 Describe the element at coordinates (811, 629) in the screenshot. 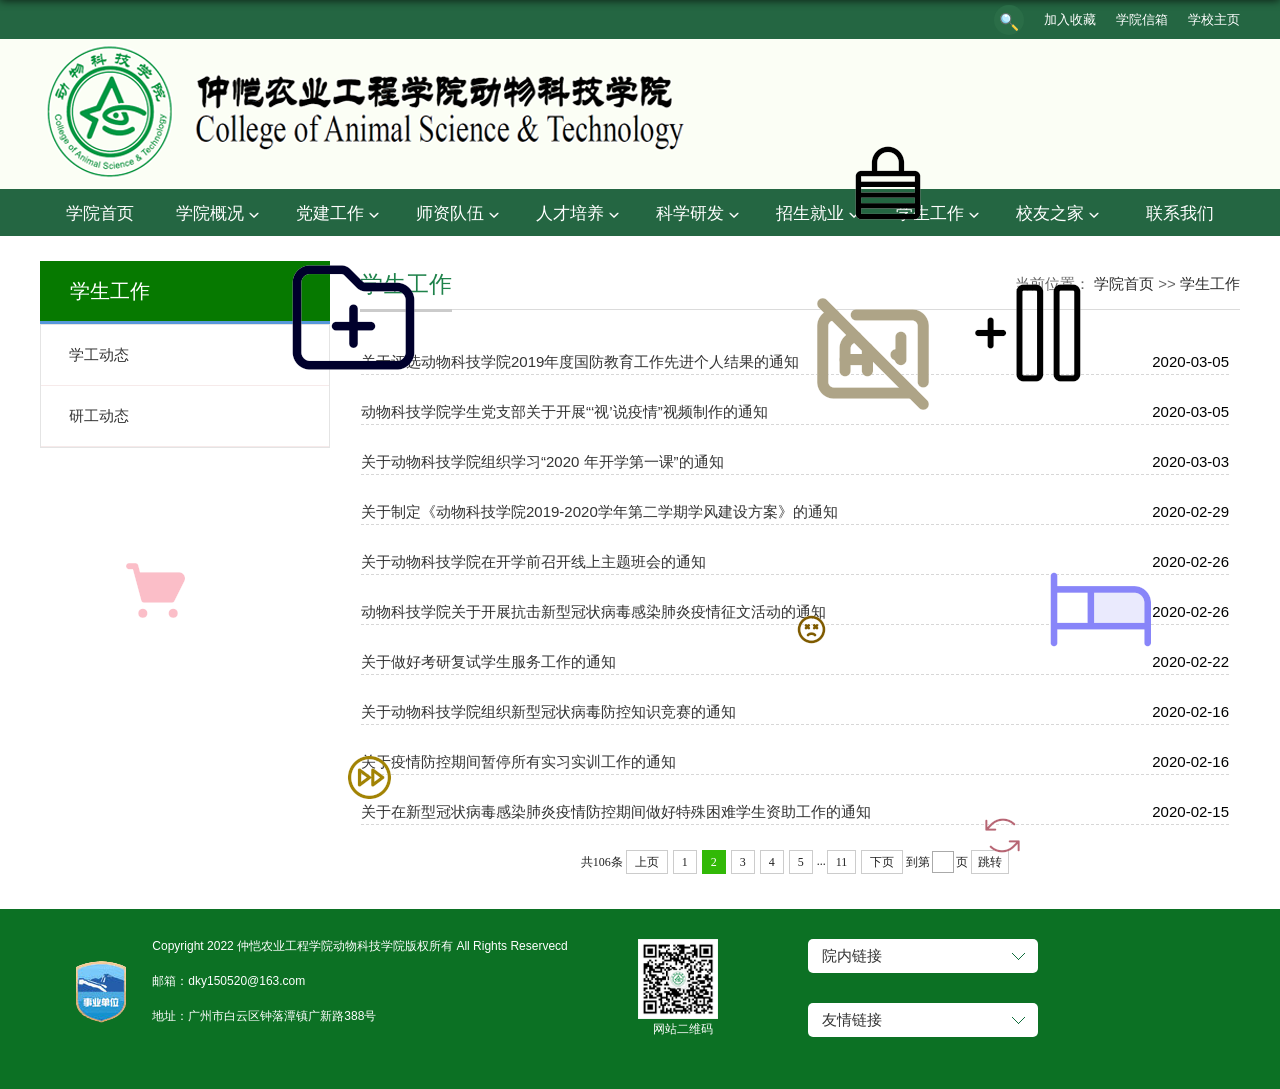

I see `indicates an error or system failure` at that location.